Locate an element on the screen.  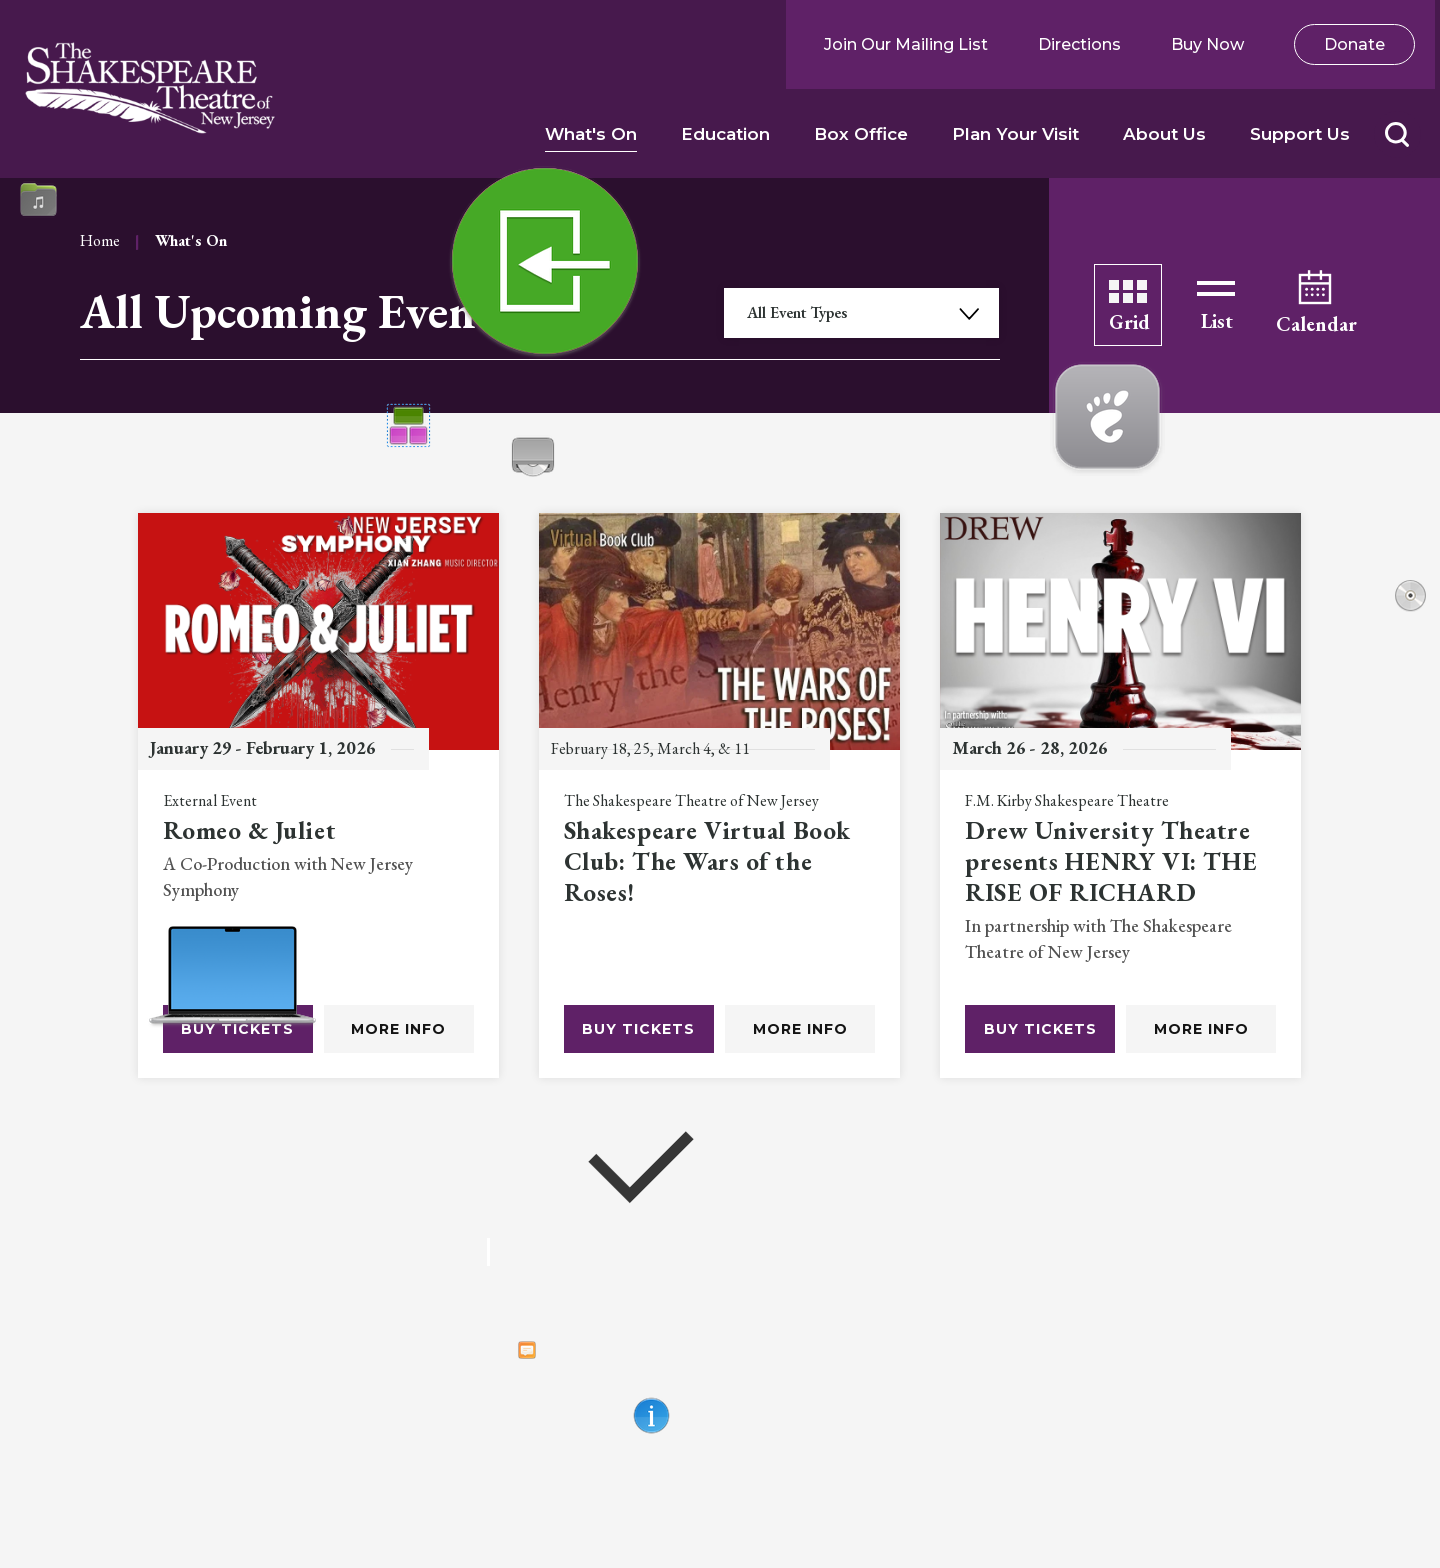
access DVD-RW drive or disc is located at coordinates (1410, 595).